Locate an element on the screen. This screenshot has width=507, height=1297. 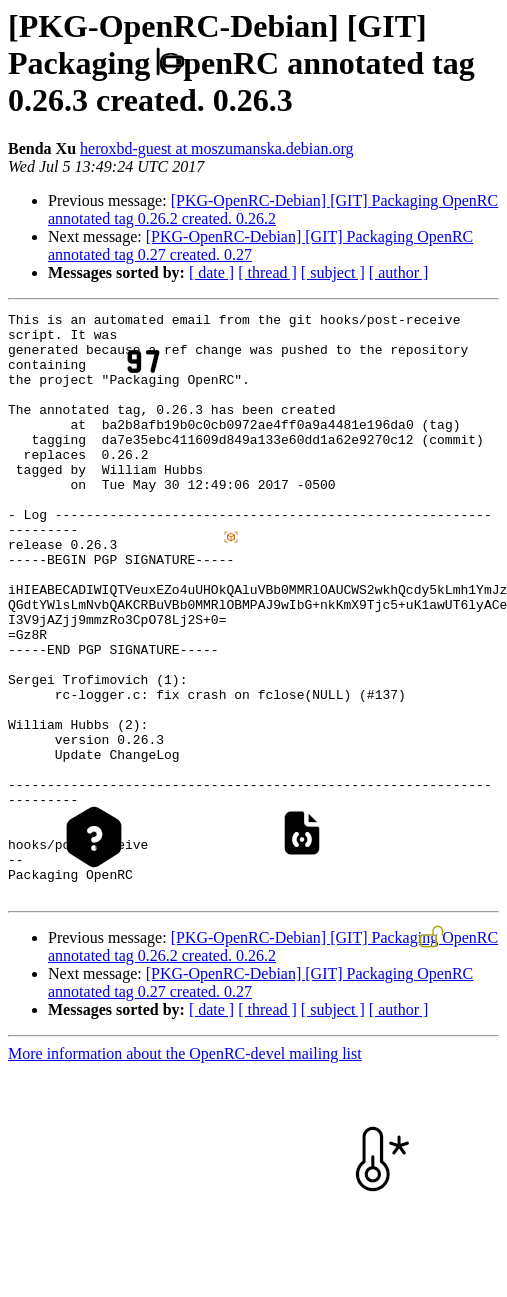
displays the number 97 as a badge or counter is located at coordinates (143, 361).